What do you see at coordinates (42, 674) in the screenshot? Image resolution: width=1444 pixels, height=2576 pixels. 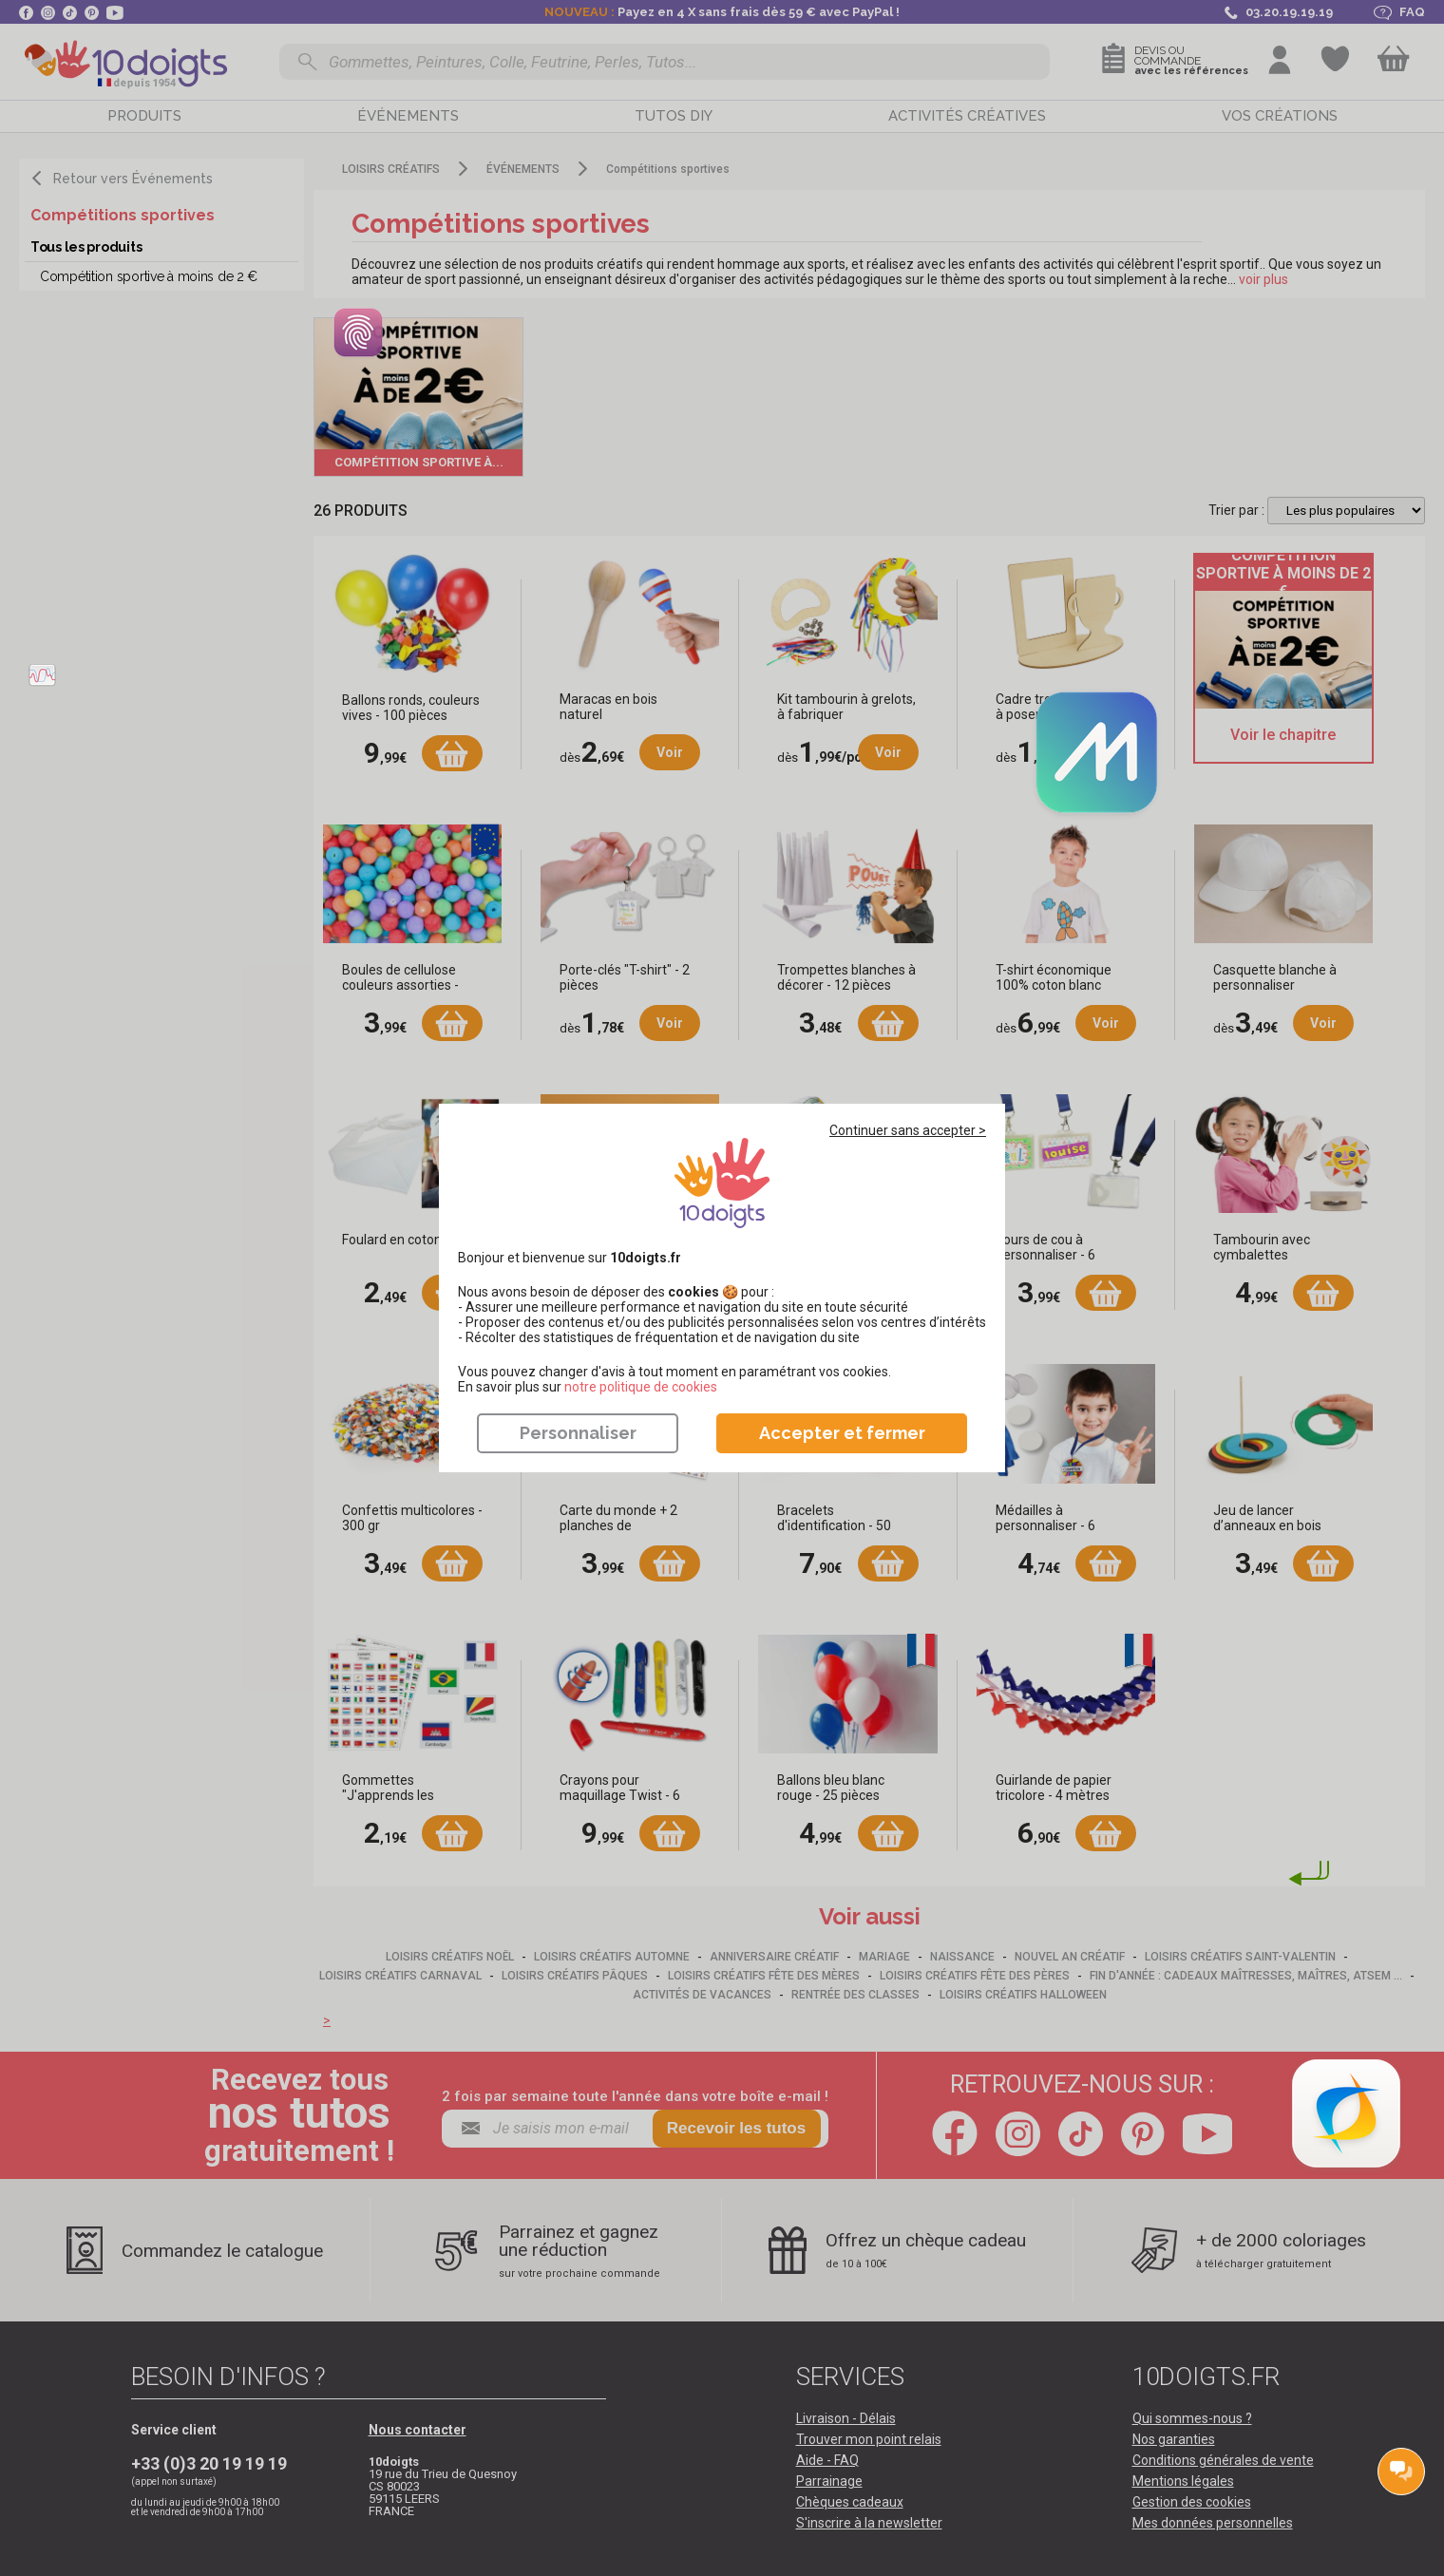 I see `open power statistics and battery usage details` at bounding box center [42, 674].